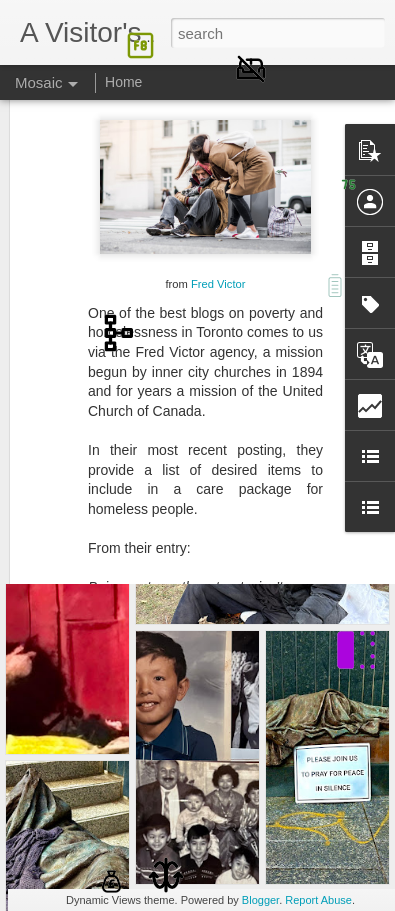 This screenshot has height=911, width=395. What do you see at coordinates (140, 45) in the screenshot?
I see `select function key F8` at bounding box center [140, 45].